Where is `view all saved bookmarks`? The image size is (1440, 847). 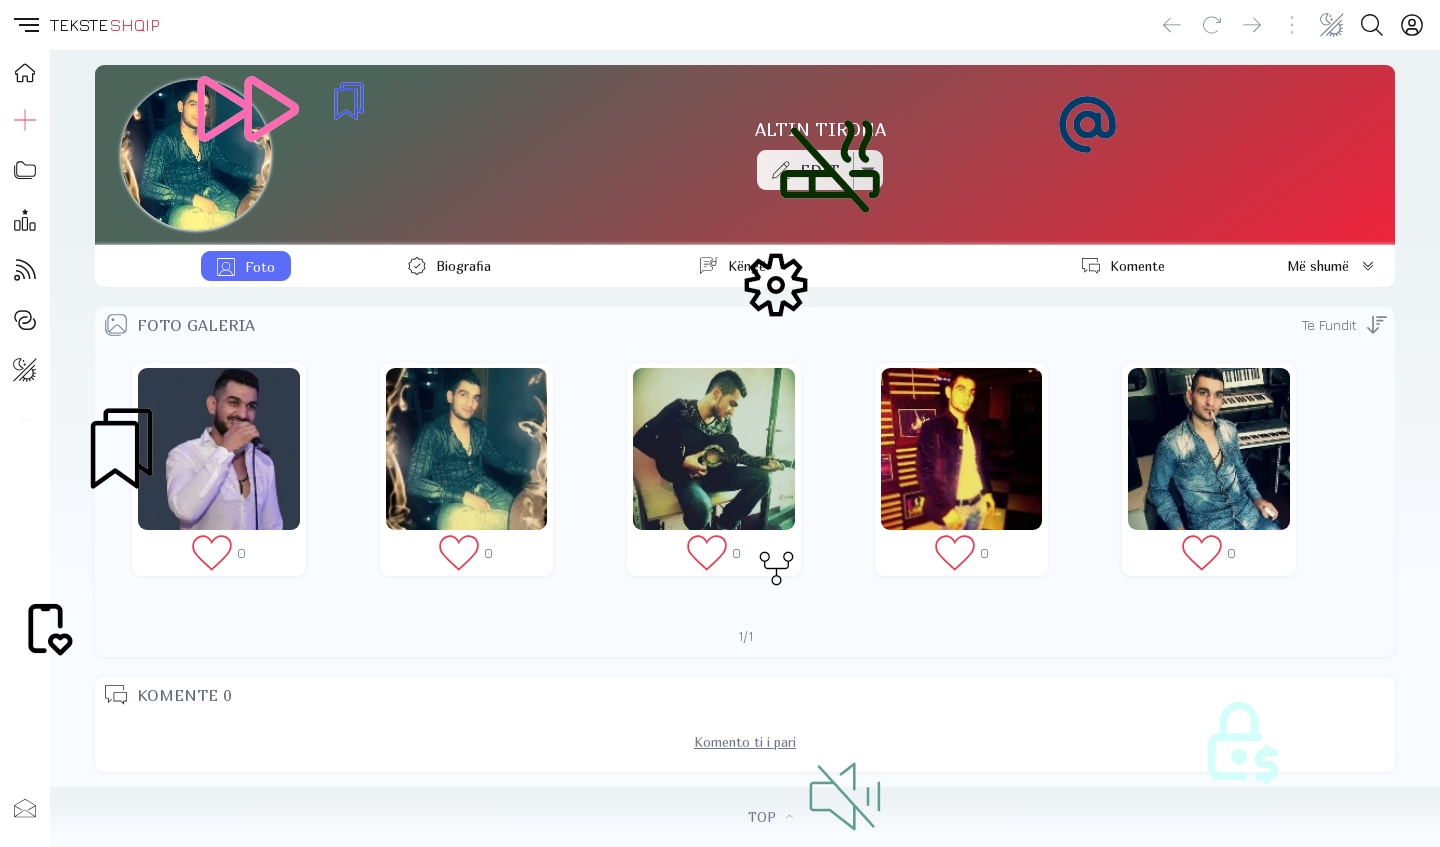
view all saved bookmarks is located at coordinates (349, 101).